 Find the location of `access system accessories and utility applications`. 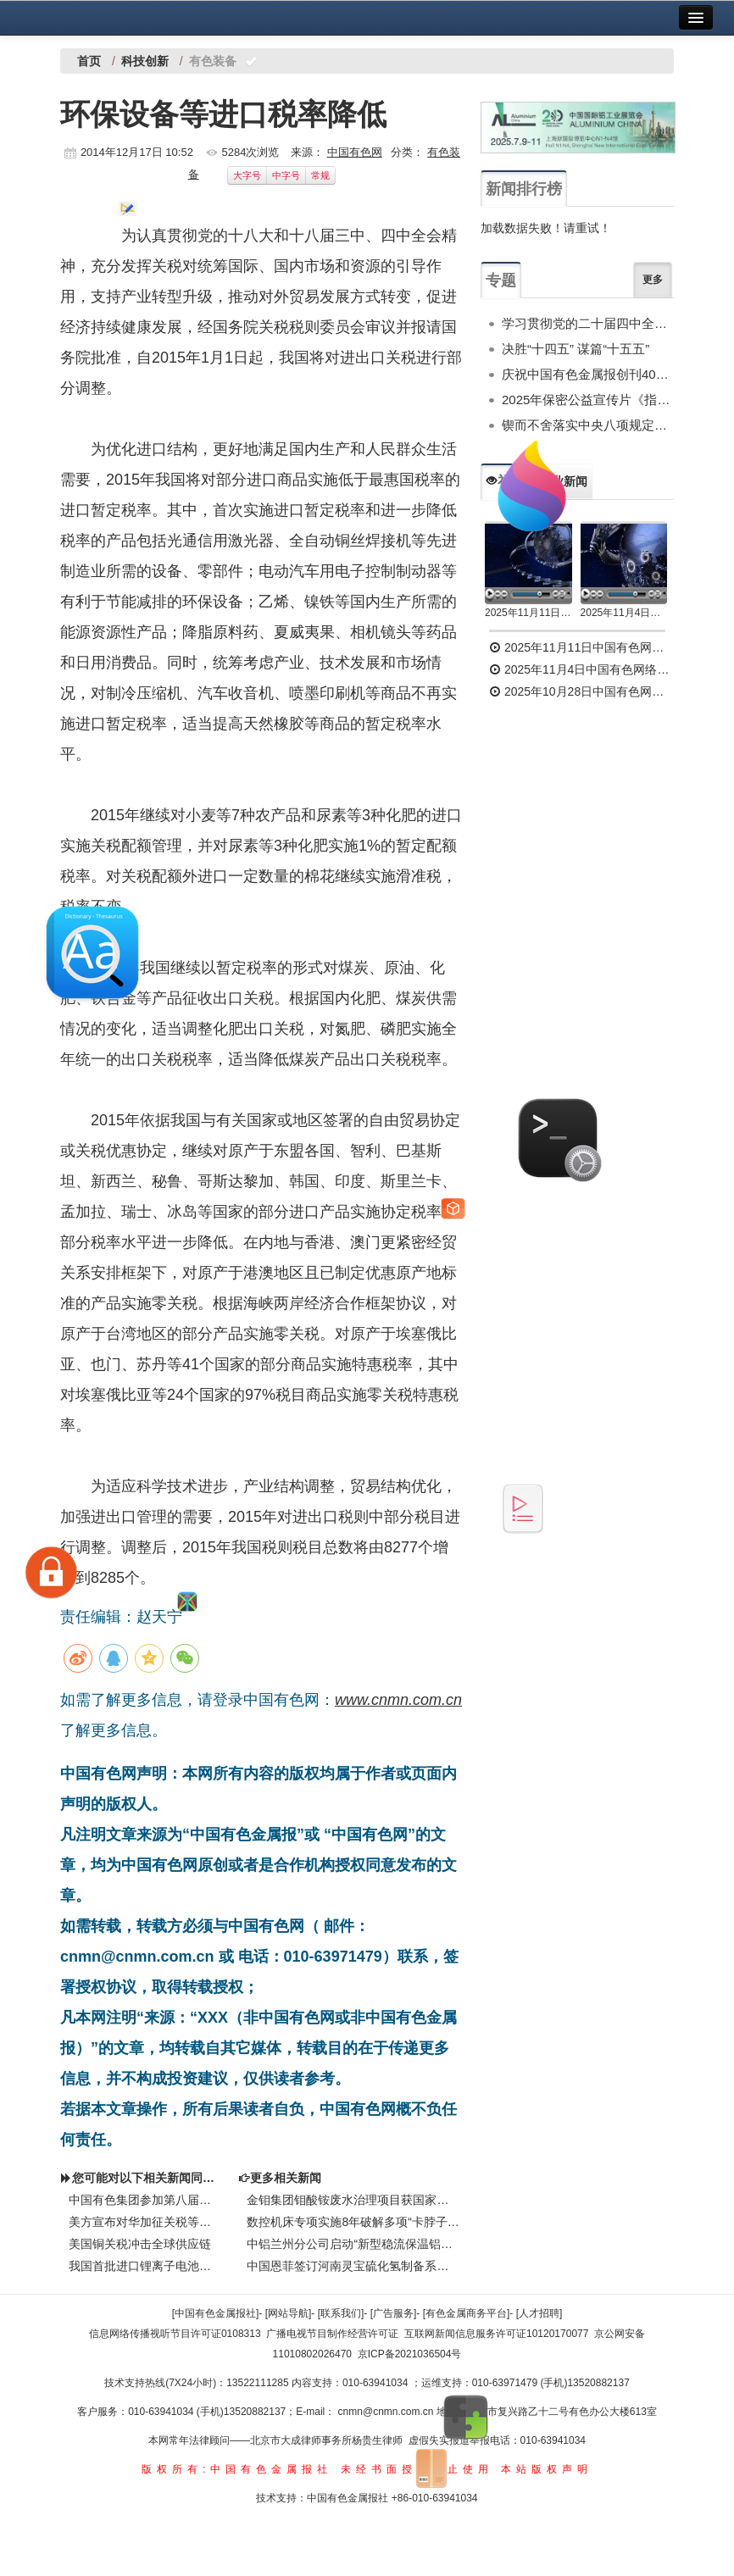

access system accessories and utility applications is located at coordinates (128, 208).